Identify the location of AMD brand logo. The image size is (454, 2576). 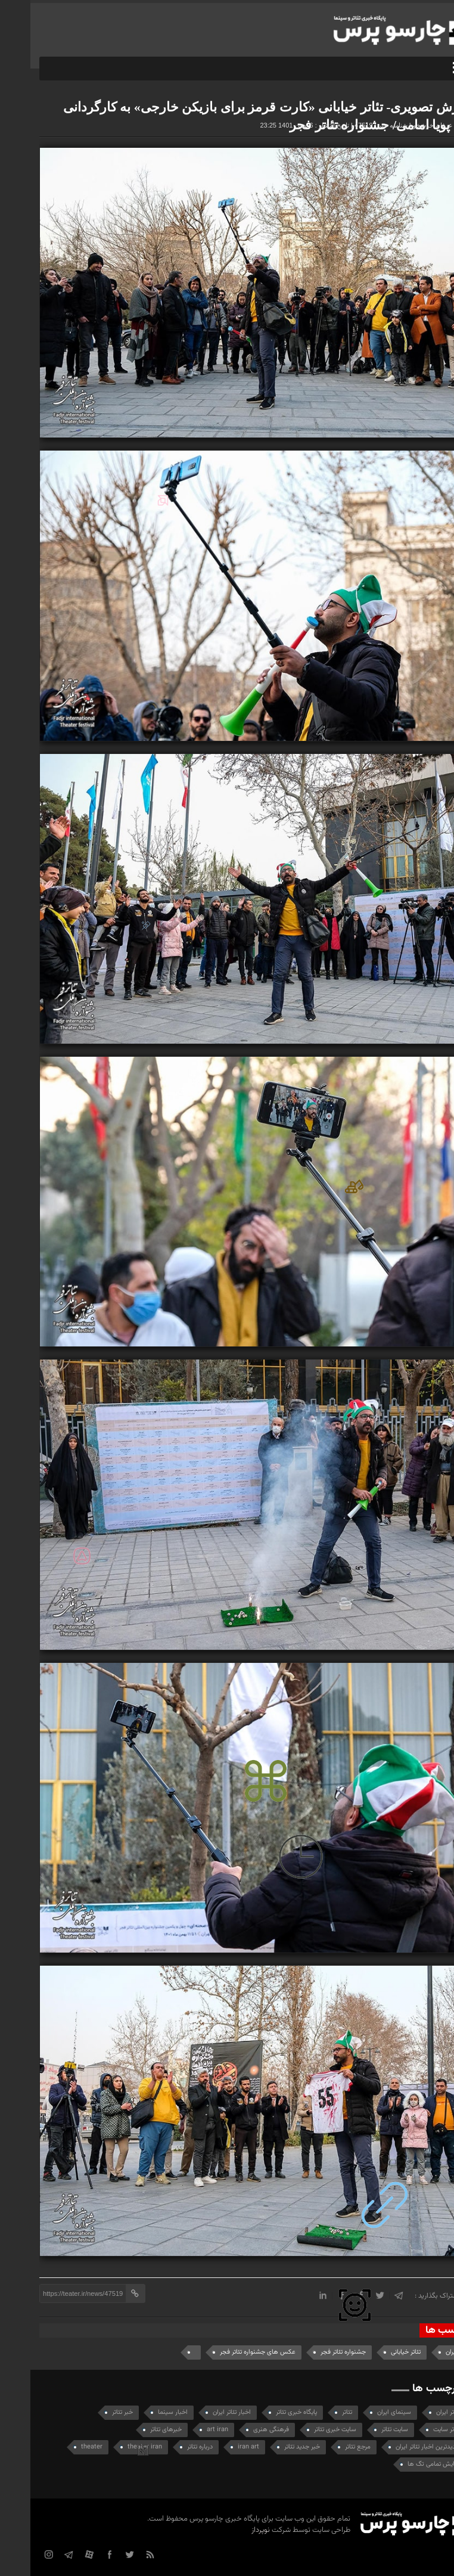
(163, 500).